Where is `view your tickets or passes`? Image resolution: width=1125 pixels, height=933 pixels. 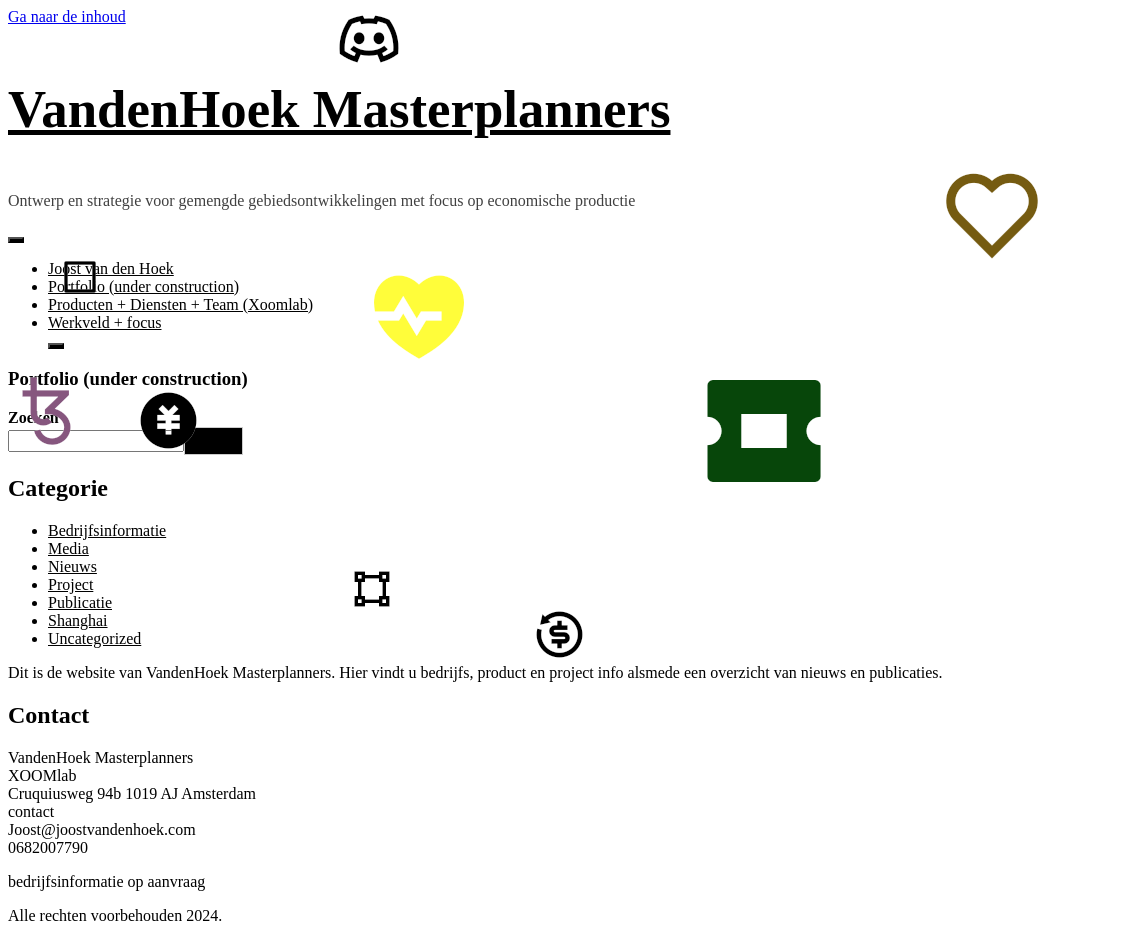 view your tickets or passes is located at coordinates (764, 431).